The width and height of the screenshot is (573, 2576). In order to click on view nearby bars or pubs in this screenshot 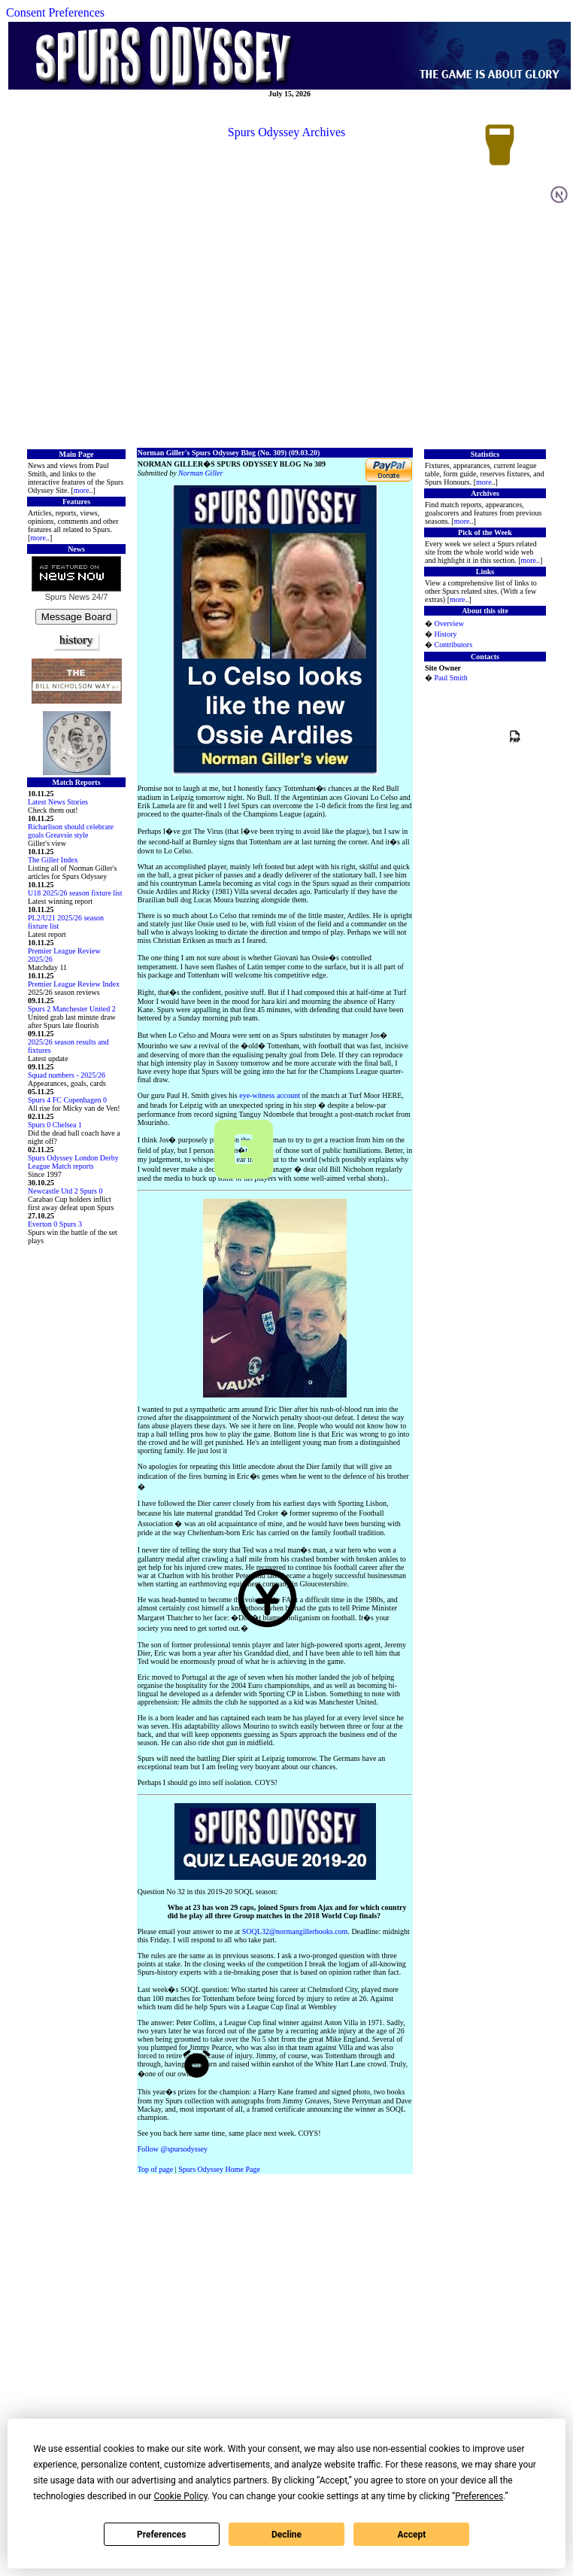, I will do `click(499, 144)`.